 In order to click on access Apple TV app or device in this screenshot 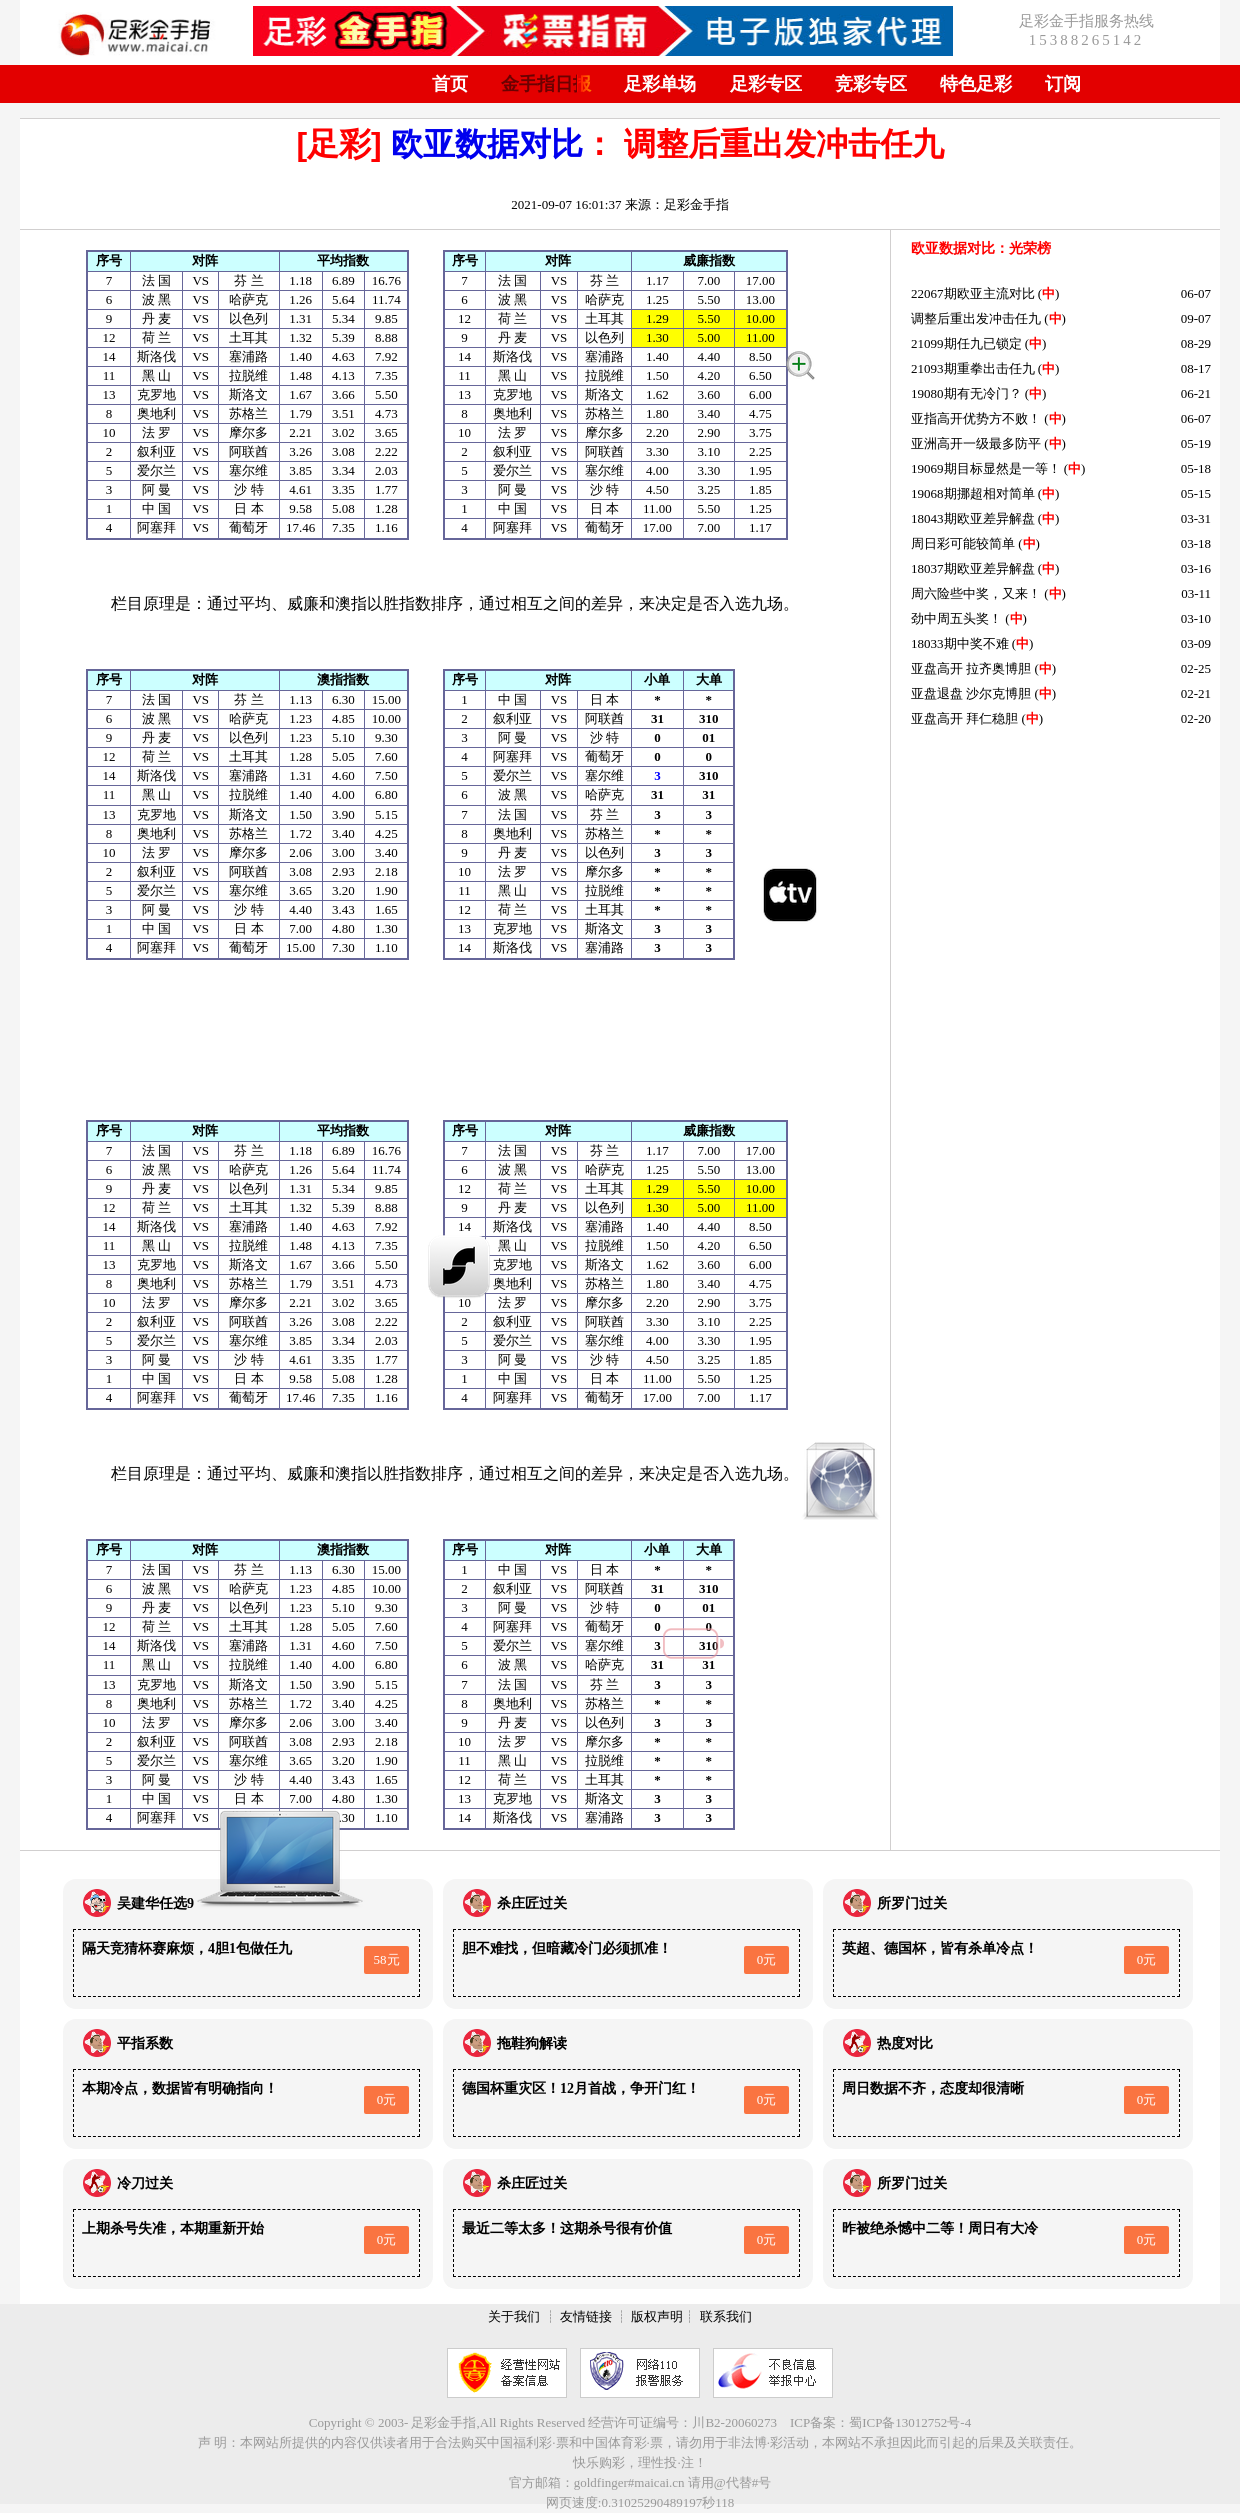, I will do `click(790, 895)`.